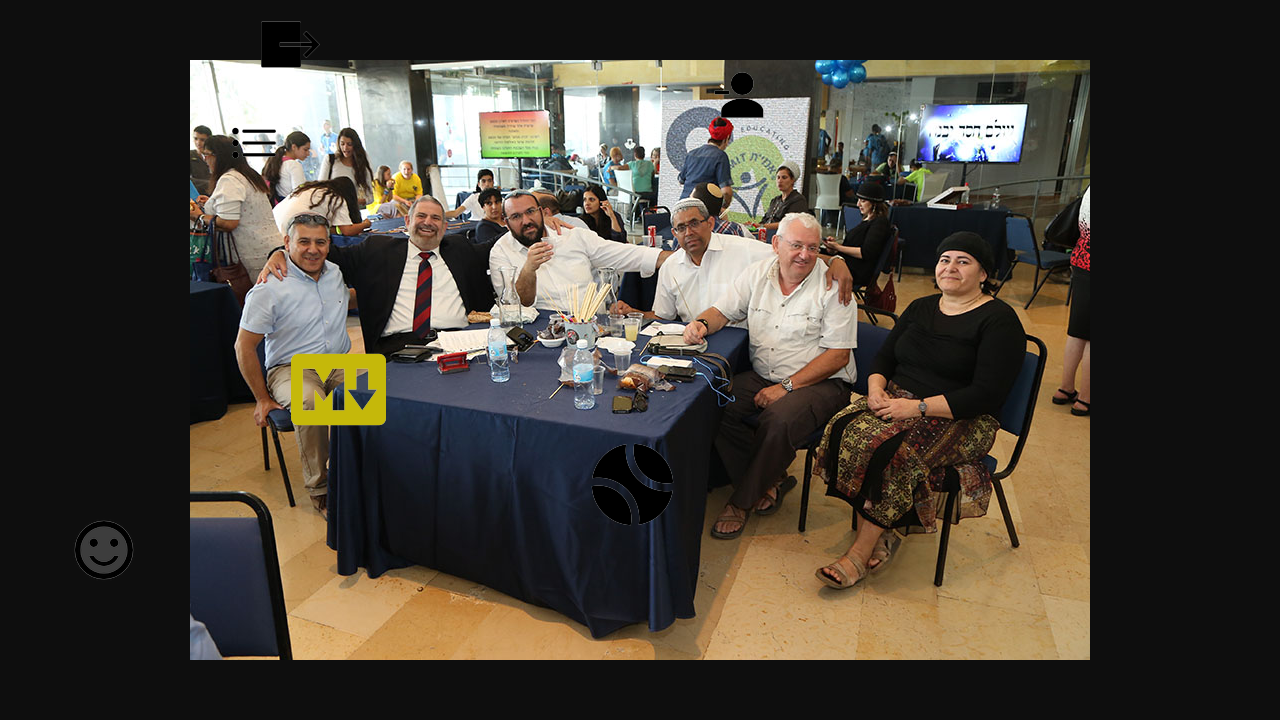 The image size is (1280, 720). Describe the element at coordinates (104, 550) in the screenshot. I see `add an emoji or reaction to a message` at that location.